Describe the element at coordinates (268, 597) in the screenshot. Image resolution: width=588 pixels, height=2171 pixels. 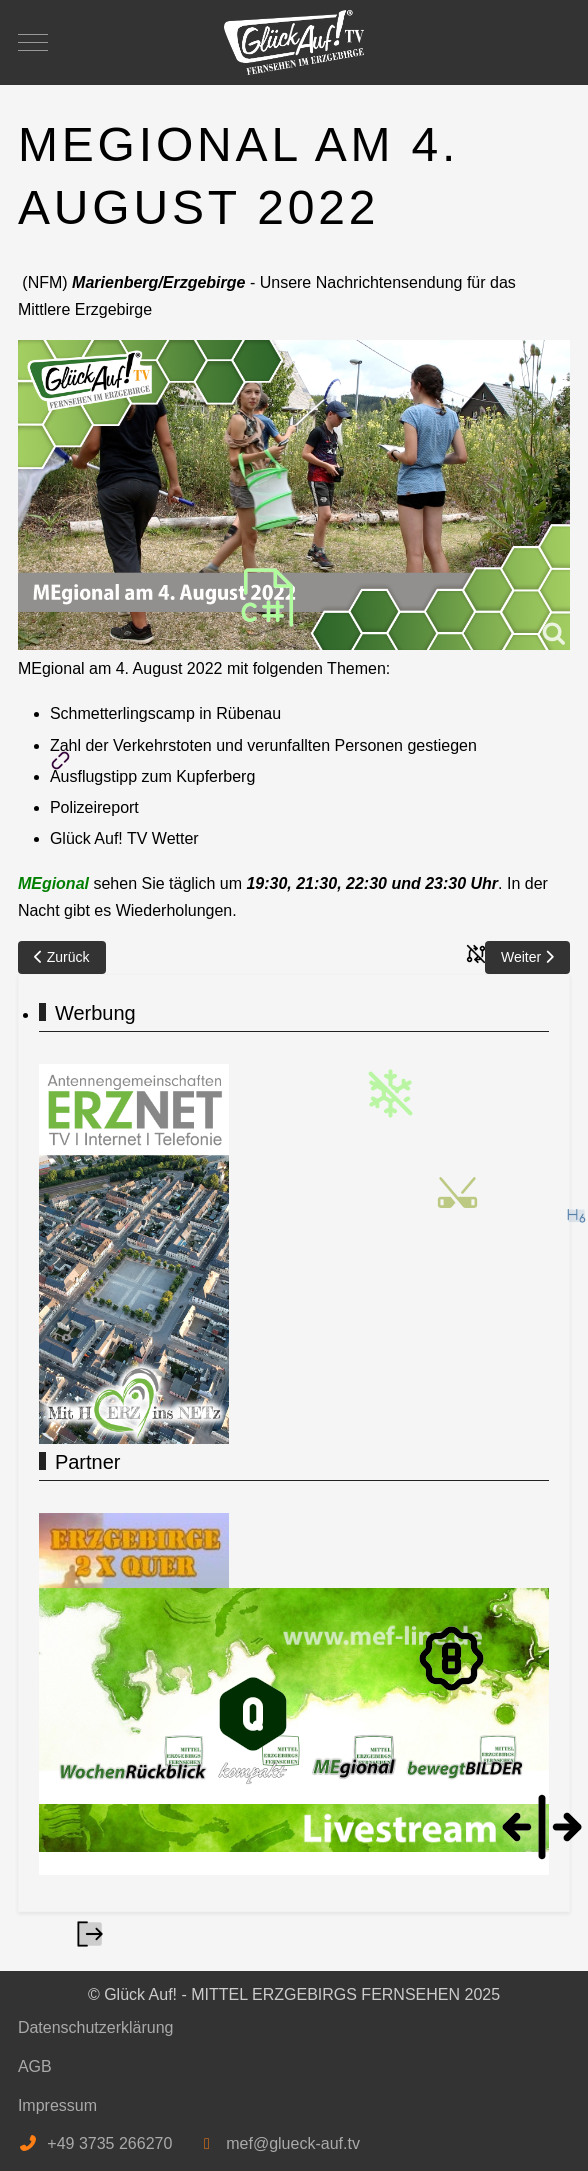
I see `open a C# source code file` at that location.